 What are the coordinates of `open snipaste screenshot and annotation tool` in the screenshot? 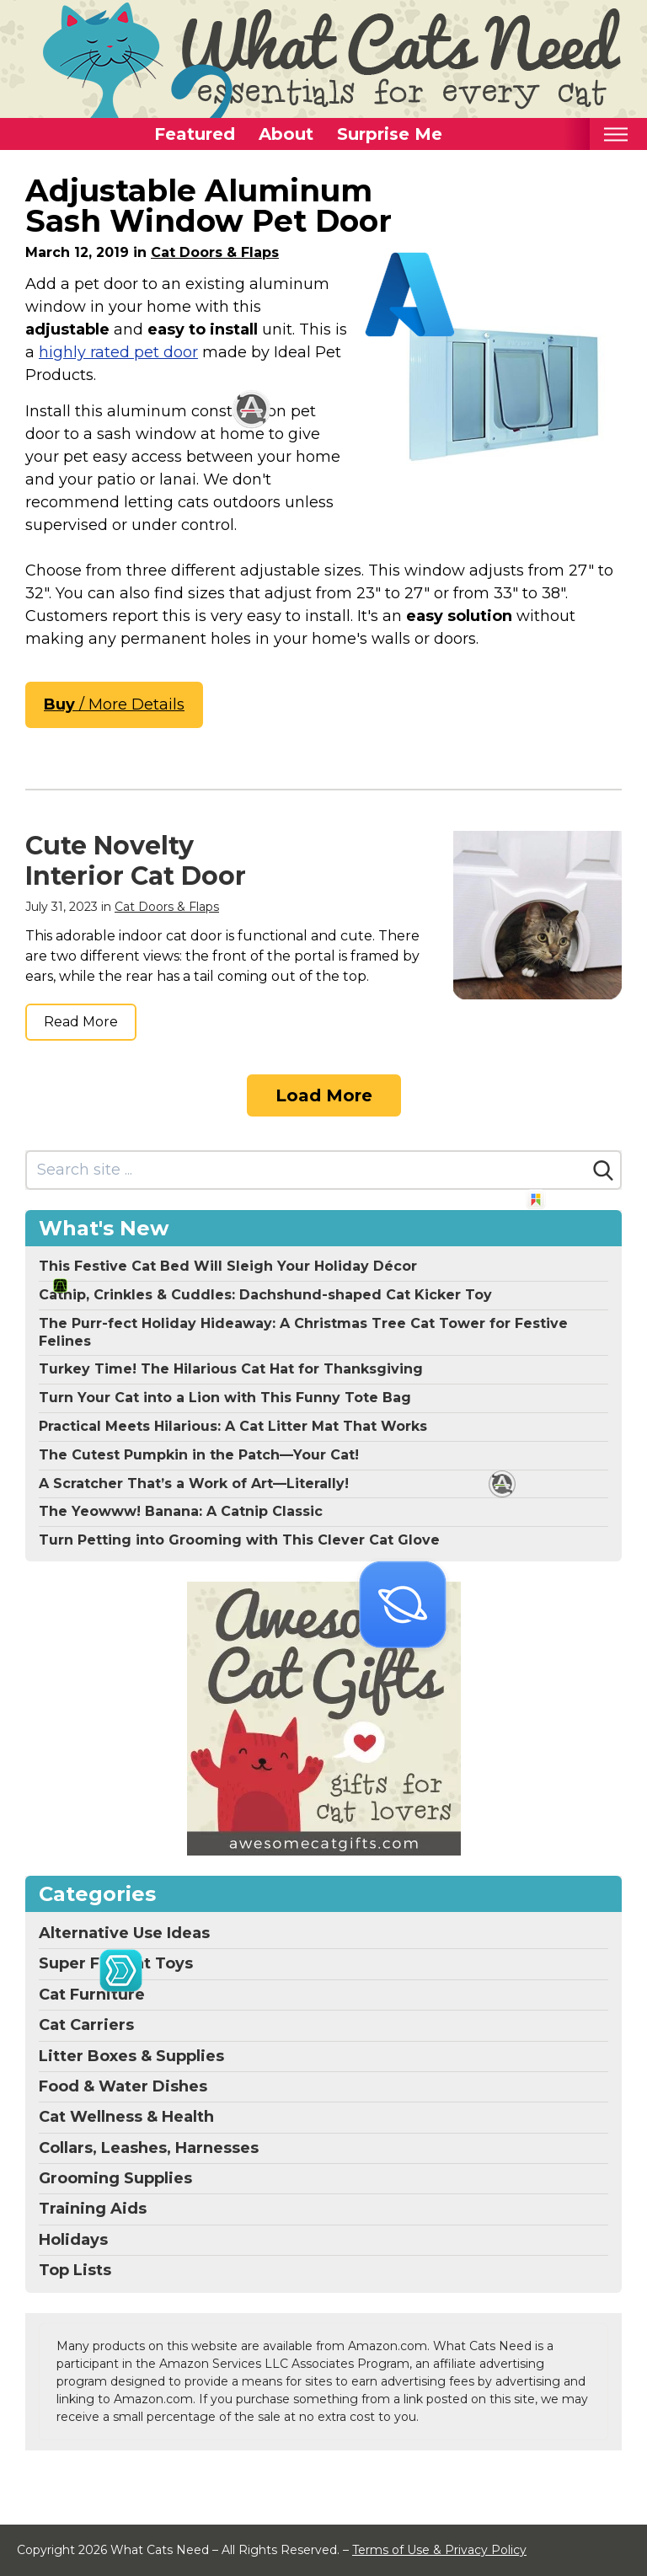 It's located at (536, 1199).